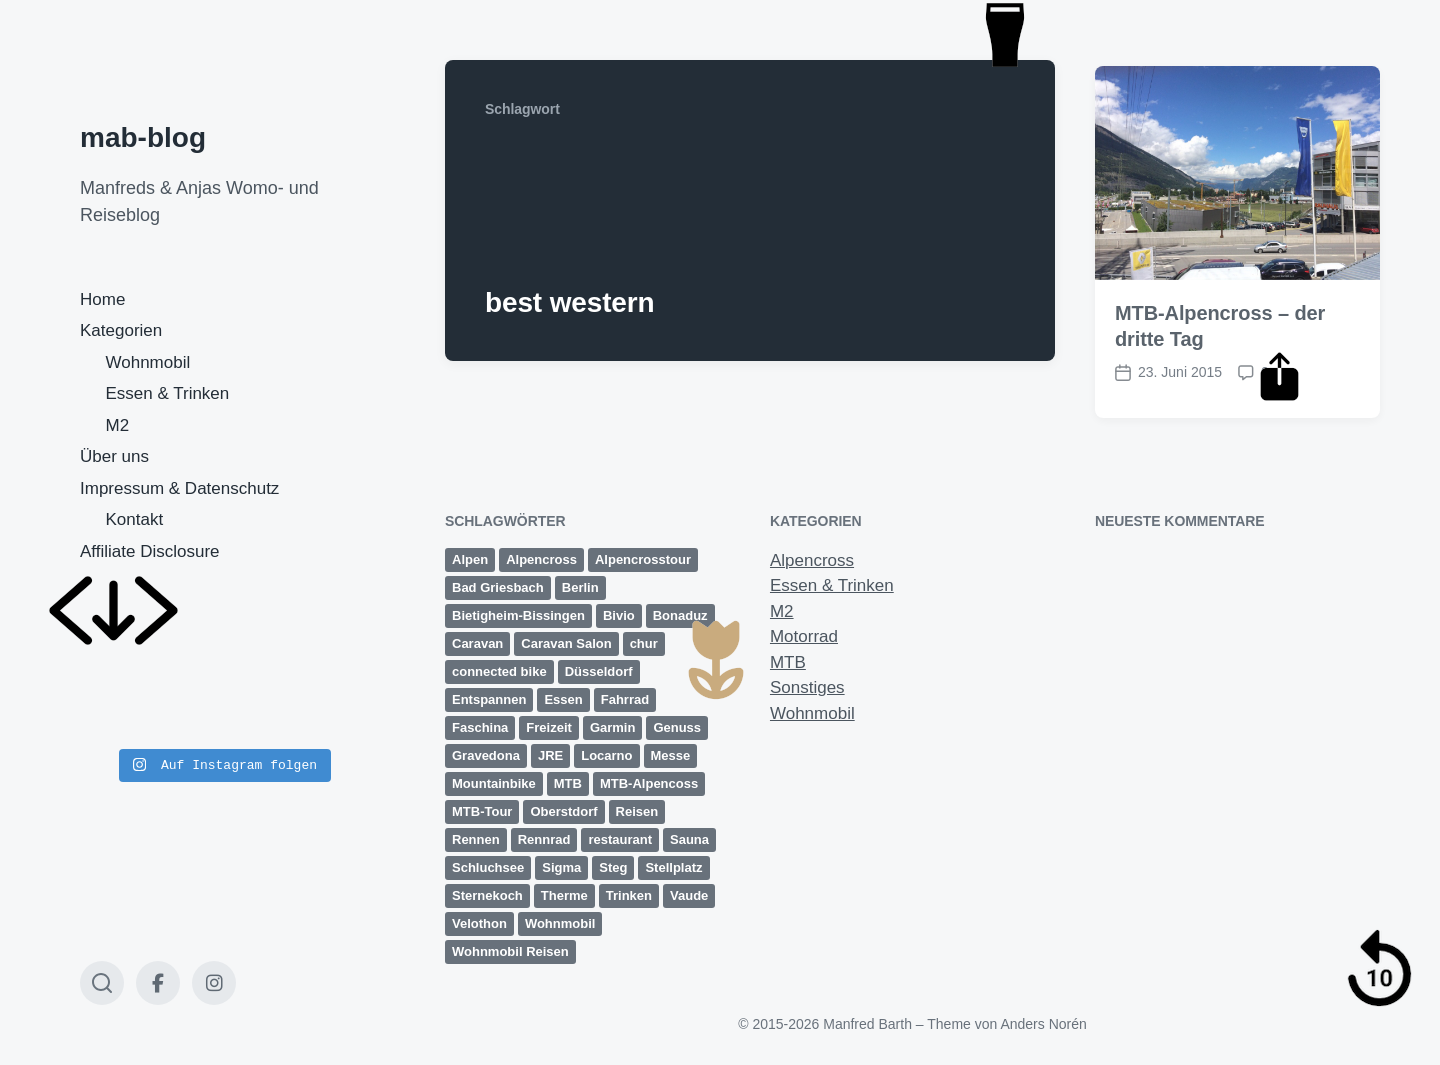  I want to click on rewind 10 seconds, so click(1379, 970).